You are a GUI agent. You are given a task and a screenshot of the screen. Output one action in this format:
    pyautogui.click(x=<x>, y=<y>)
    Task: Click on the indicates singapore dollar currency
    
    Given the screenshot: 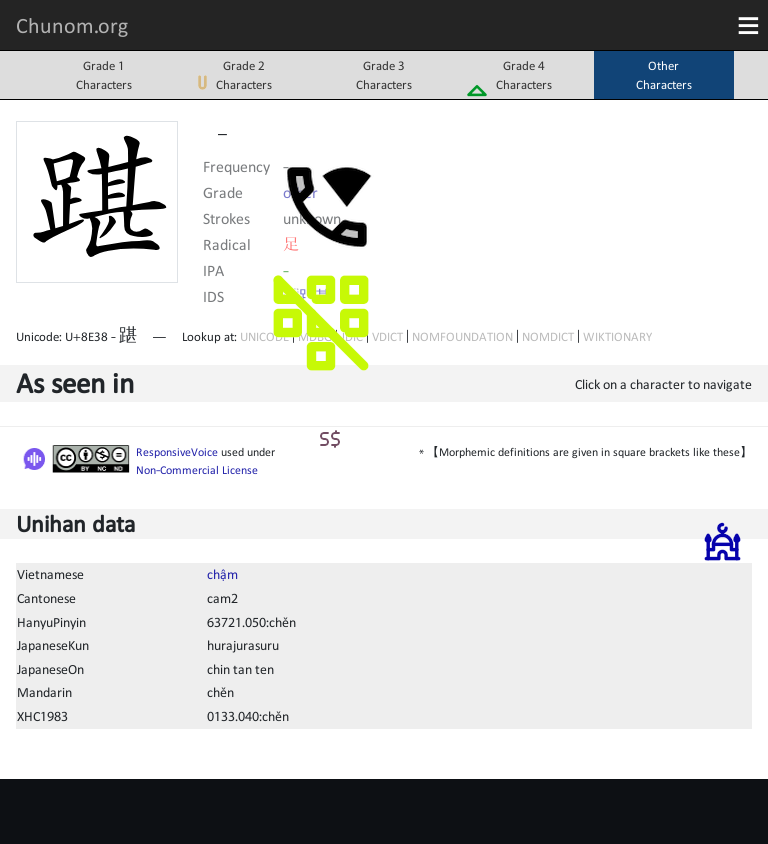 What is the action you would take?
    pyautogui.click(x=330, y=439)
    